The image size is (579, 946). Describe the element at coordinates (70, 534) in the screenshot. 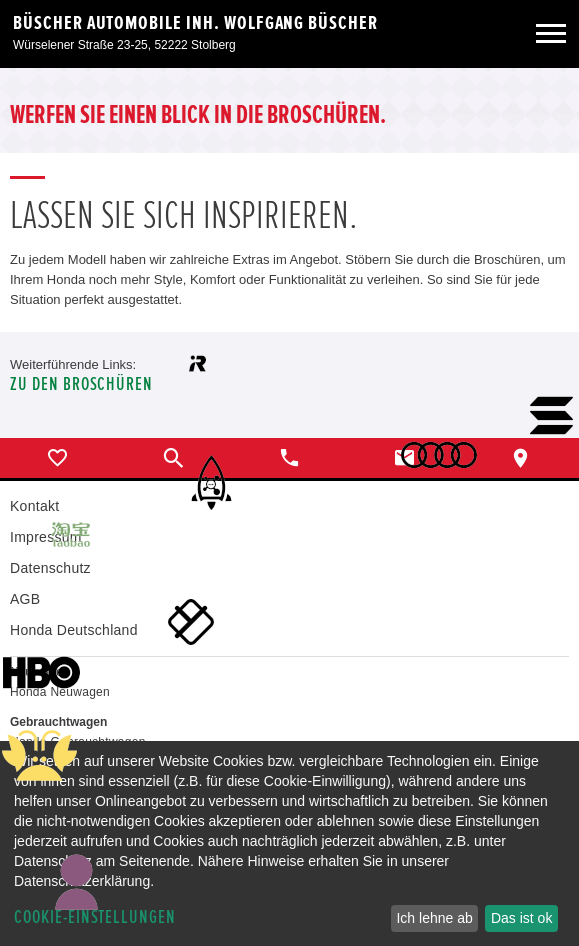

I see `open the Taobao shopping app` at that location.